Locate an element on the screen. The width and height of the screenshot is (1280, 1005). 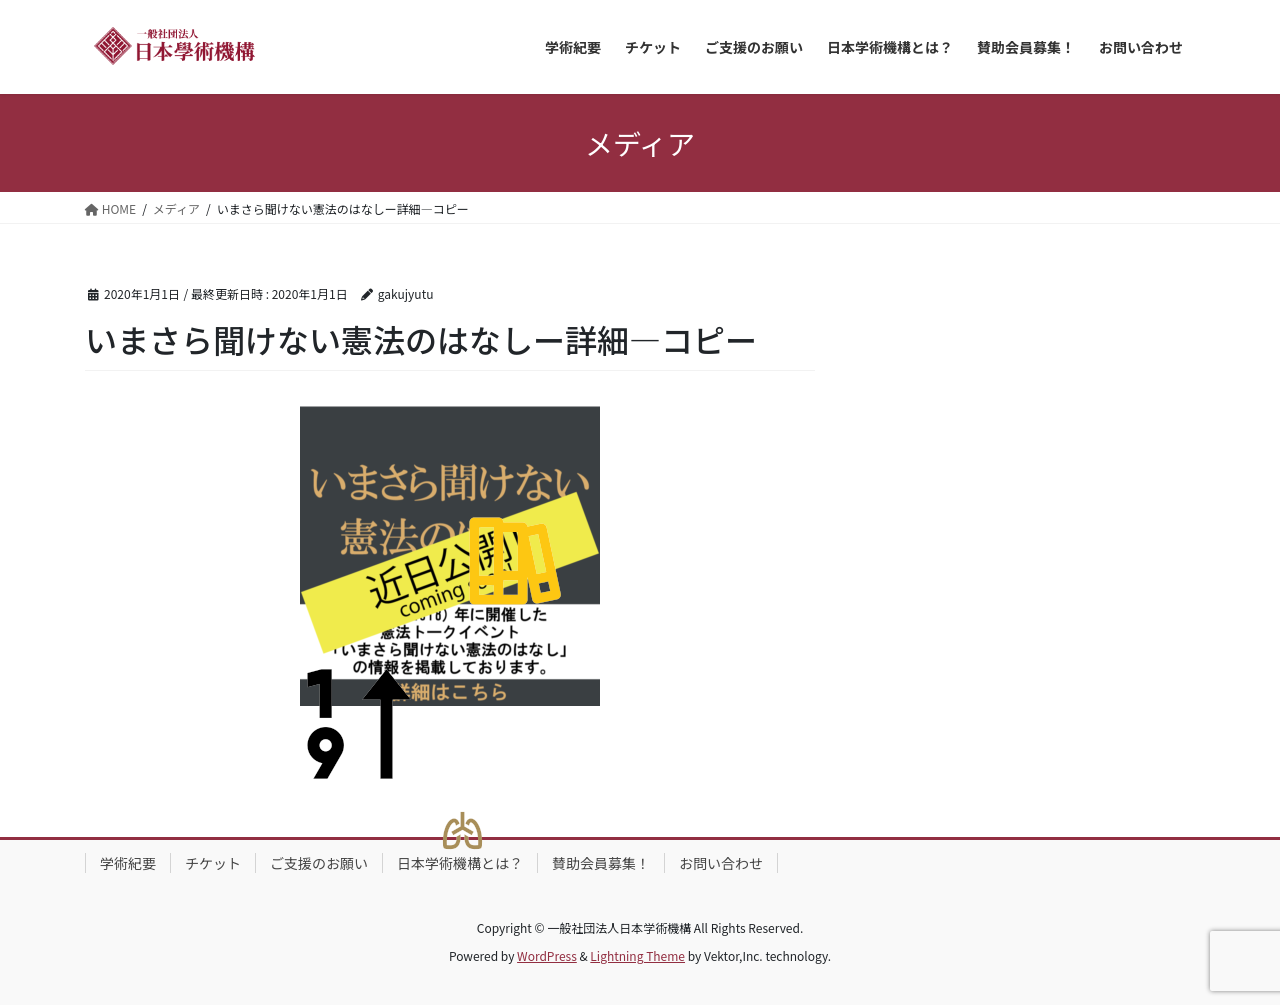
sort numbers in descending order is located at coordinates (350, 724).